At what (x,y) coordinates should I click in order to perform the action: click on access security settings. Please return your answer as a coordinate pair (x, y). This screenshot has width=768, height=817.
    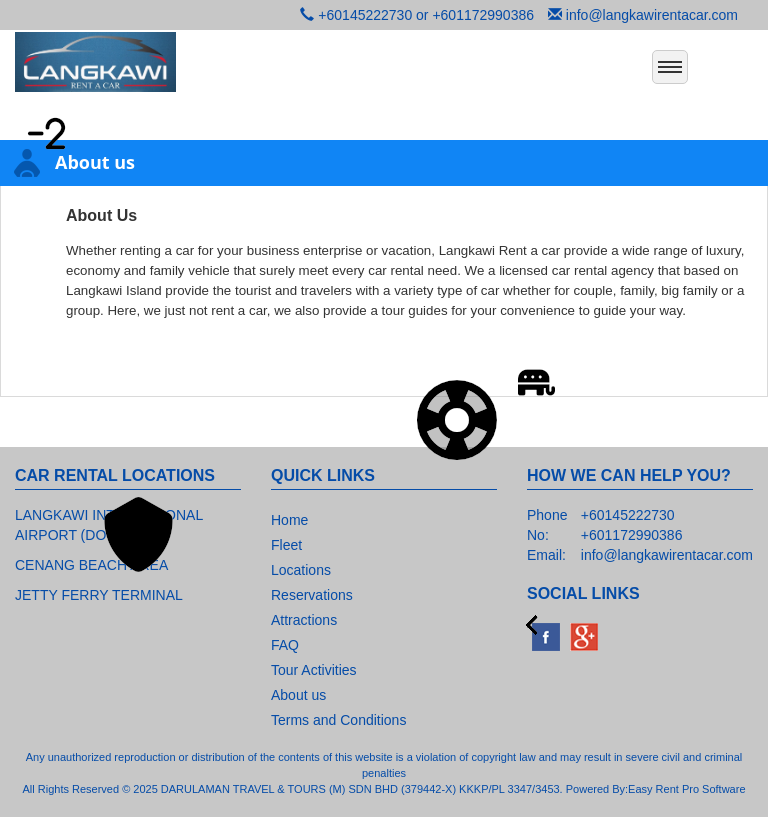
    Looking at the image, I should click on (138, 534).